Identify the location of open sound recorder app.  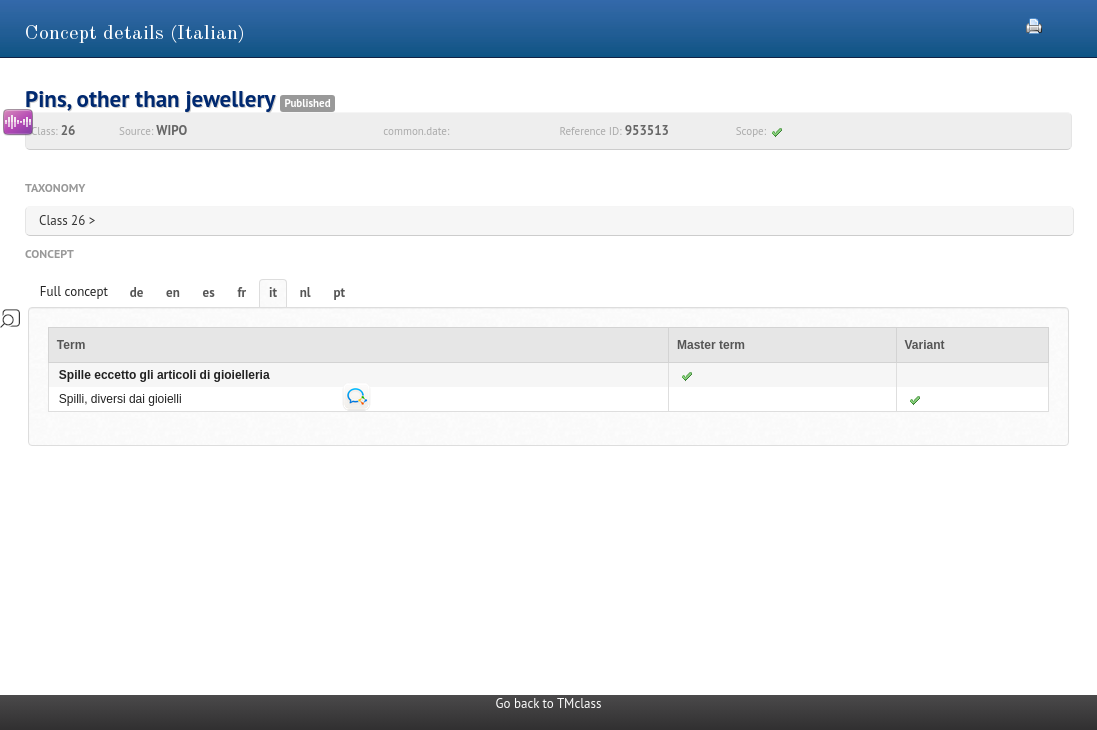
(18, 122).